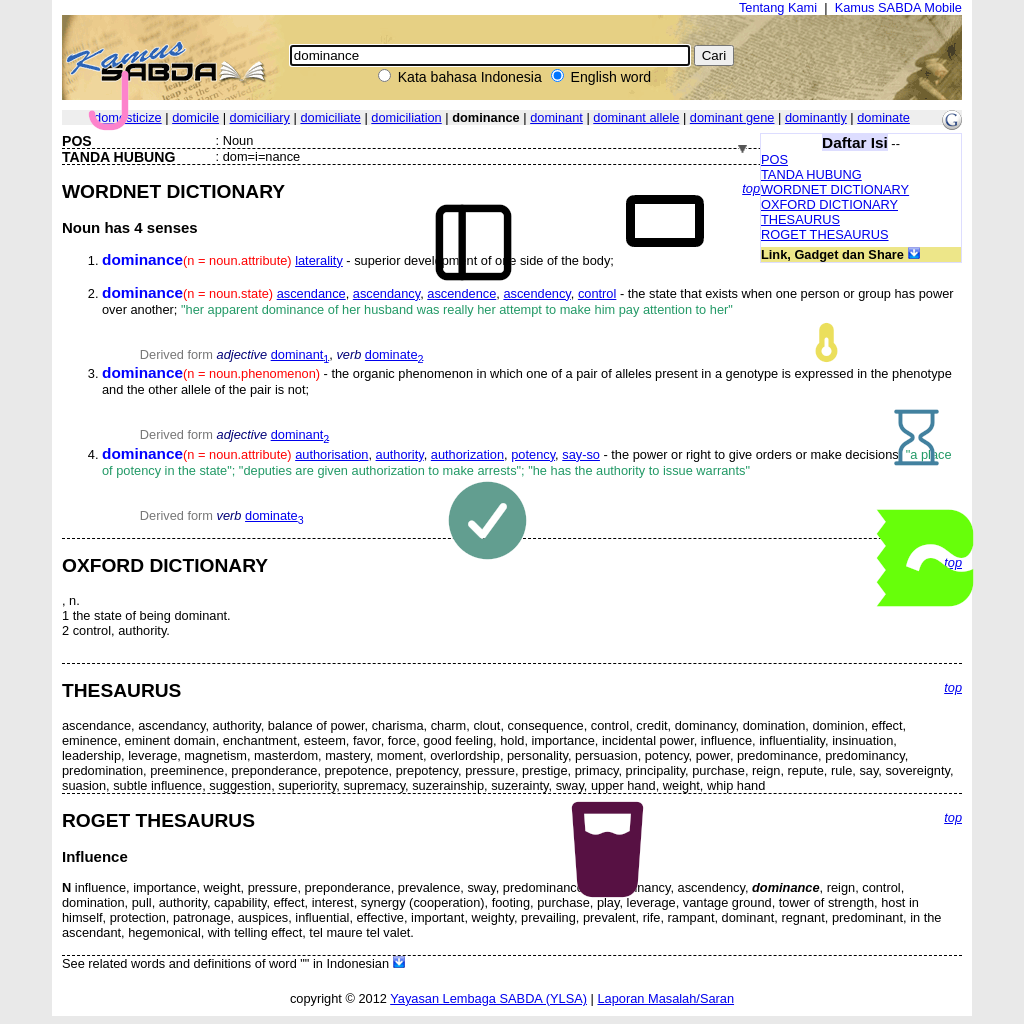  Describe the element at coordinates (826, 342) in the screenshot. I see `indicates medium or moderate temperature` at that location.